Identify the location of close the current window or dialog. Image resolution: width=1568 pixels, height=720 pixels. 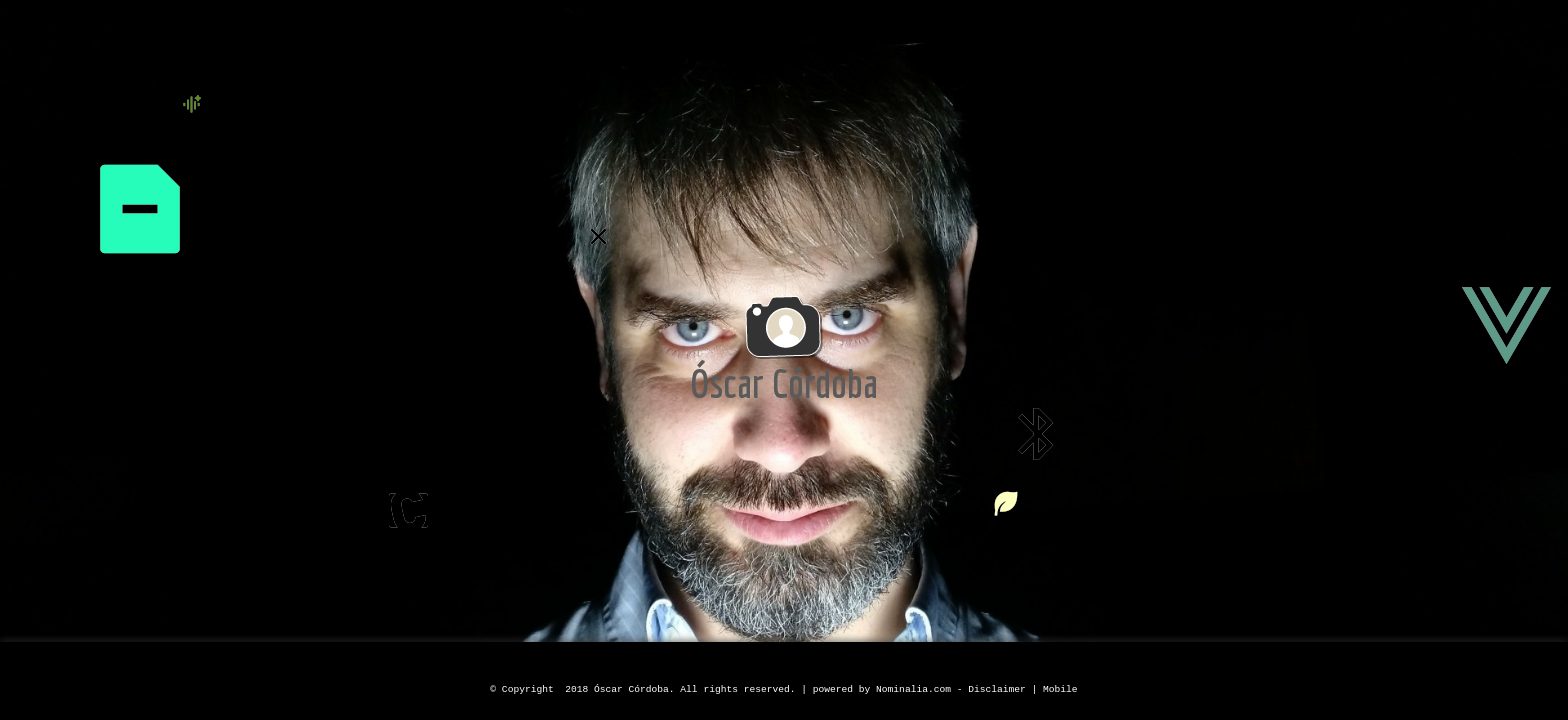
(598, 236).